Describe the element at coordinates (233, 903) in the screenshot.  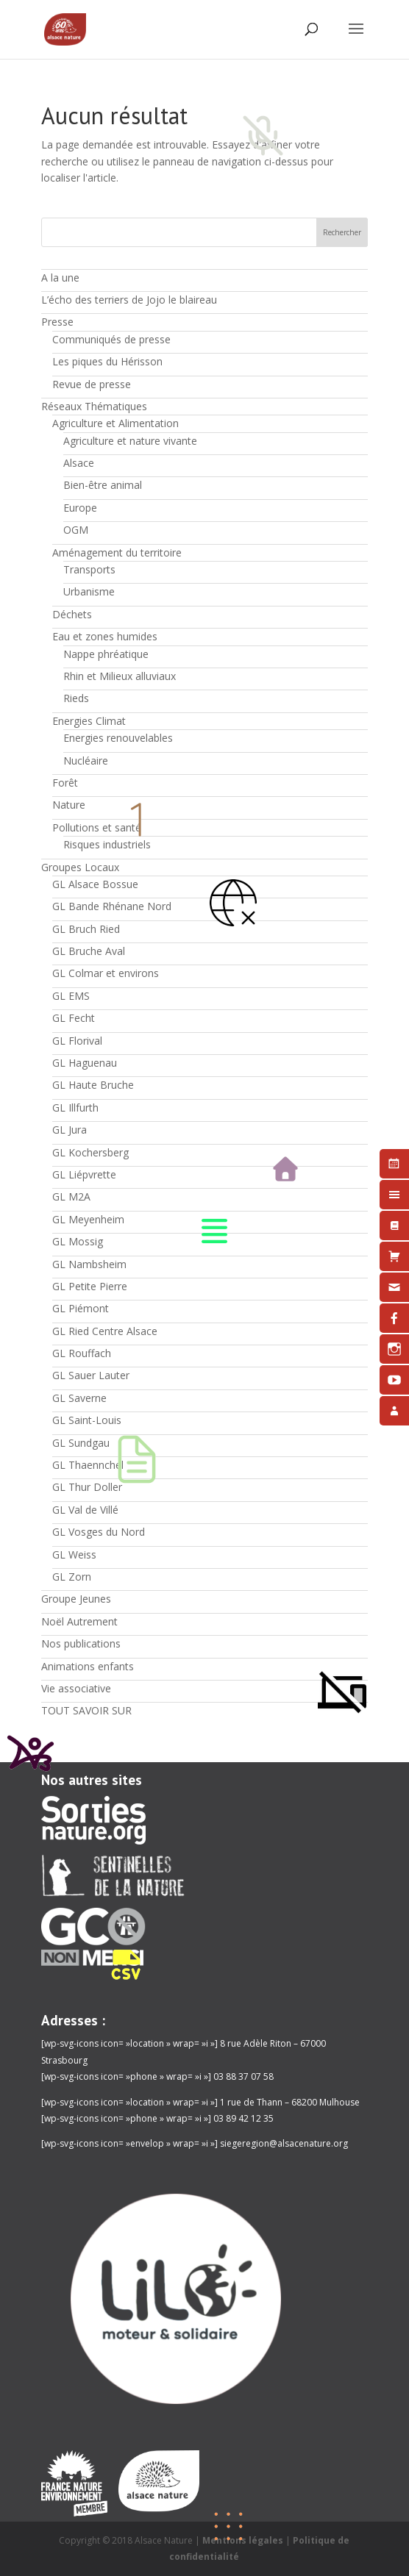
I see `no internet connection` at that location.